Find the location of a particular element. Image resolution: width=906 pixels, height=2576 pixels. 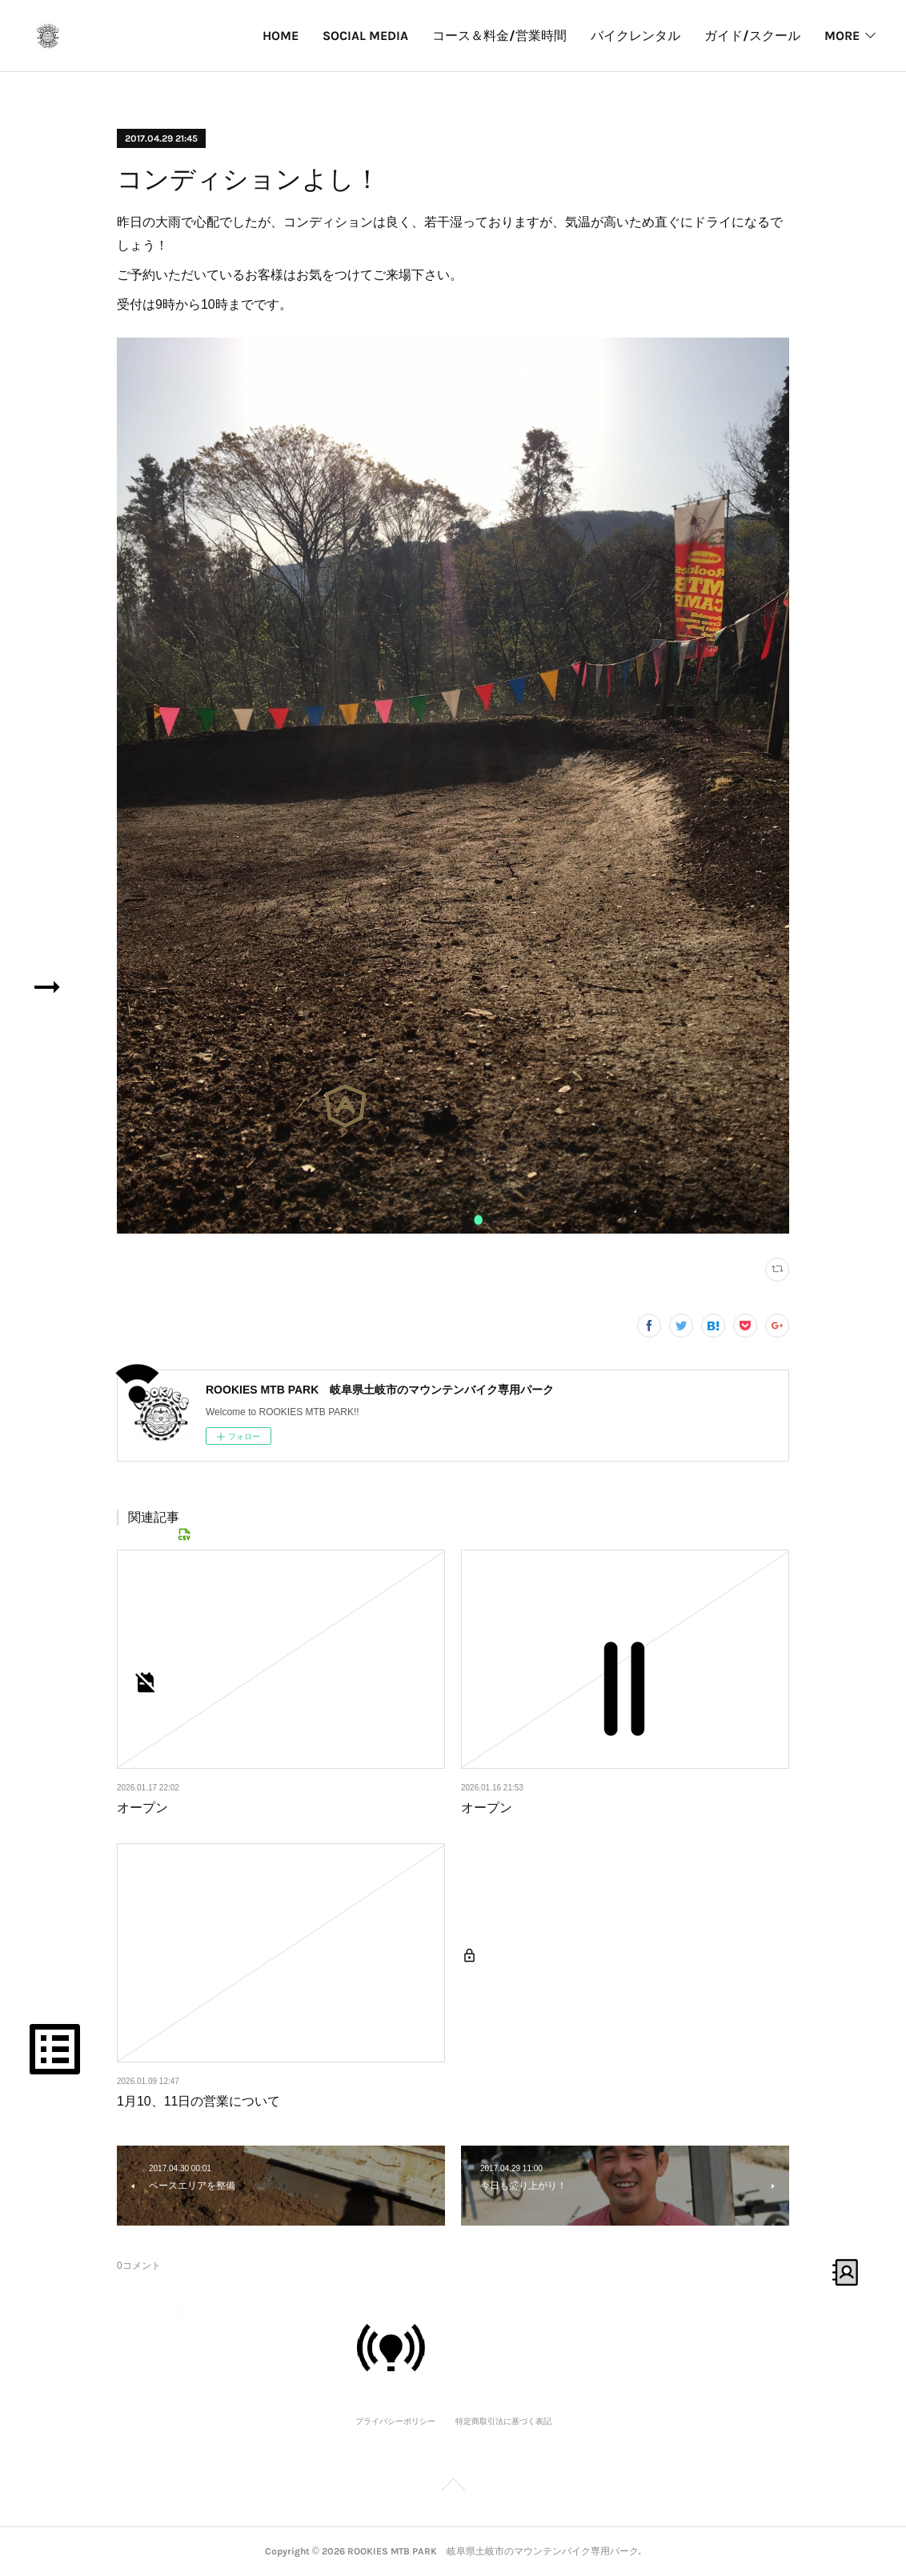

access live predictions or real-time insights is located at coordinates (391, 2347).